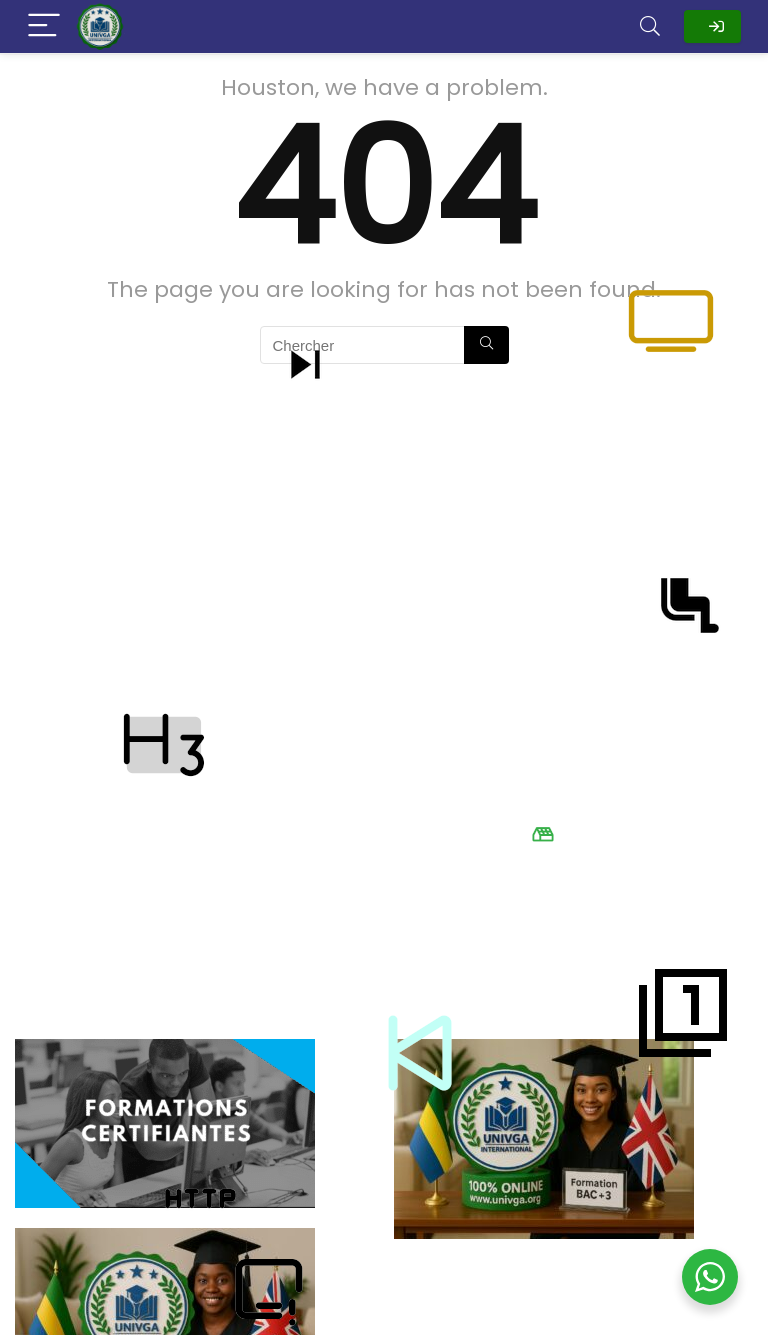  Describe the element at coordinates (543, 835) in the screenshot. I see `access solar energy or roof panel settings` at that location.